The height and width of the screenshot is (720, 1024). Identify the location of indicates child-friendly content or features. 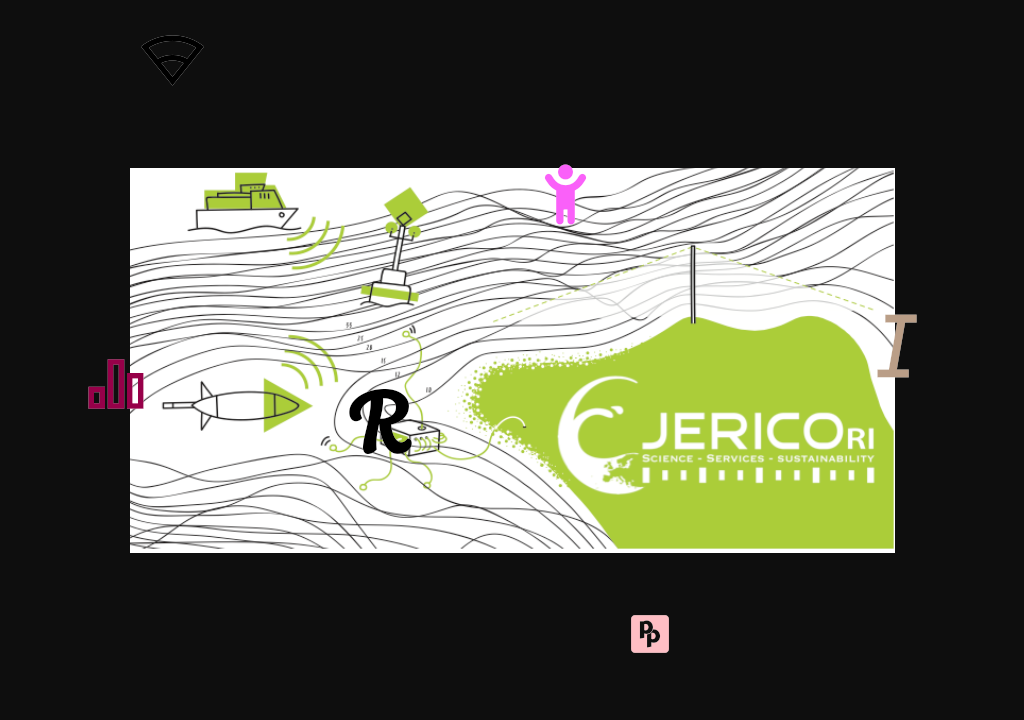
(565, 194).